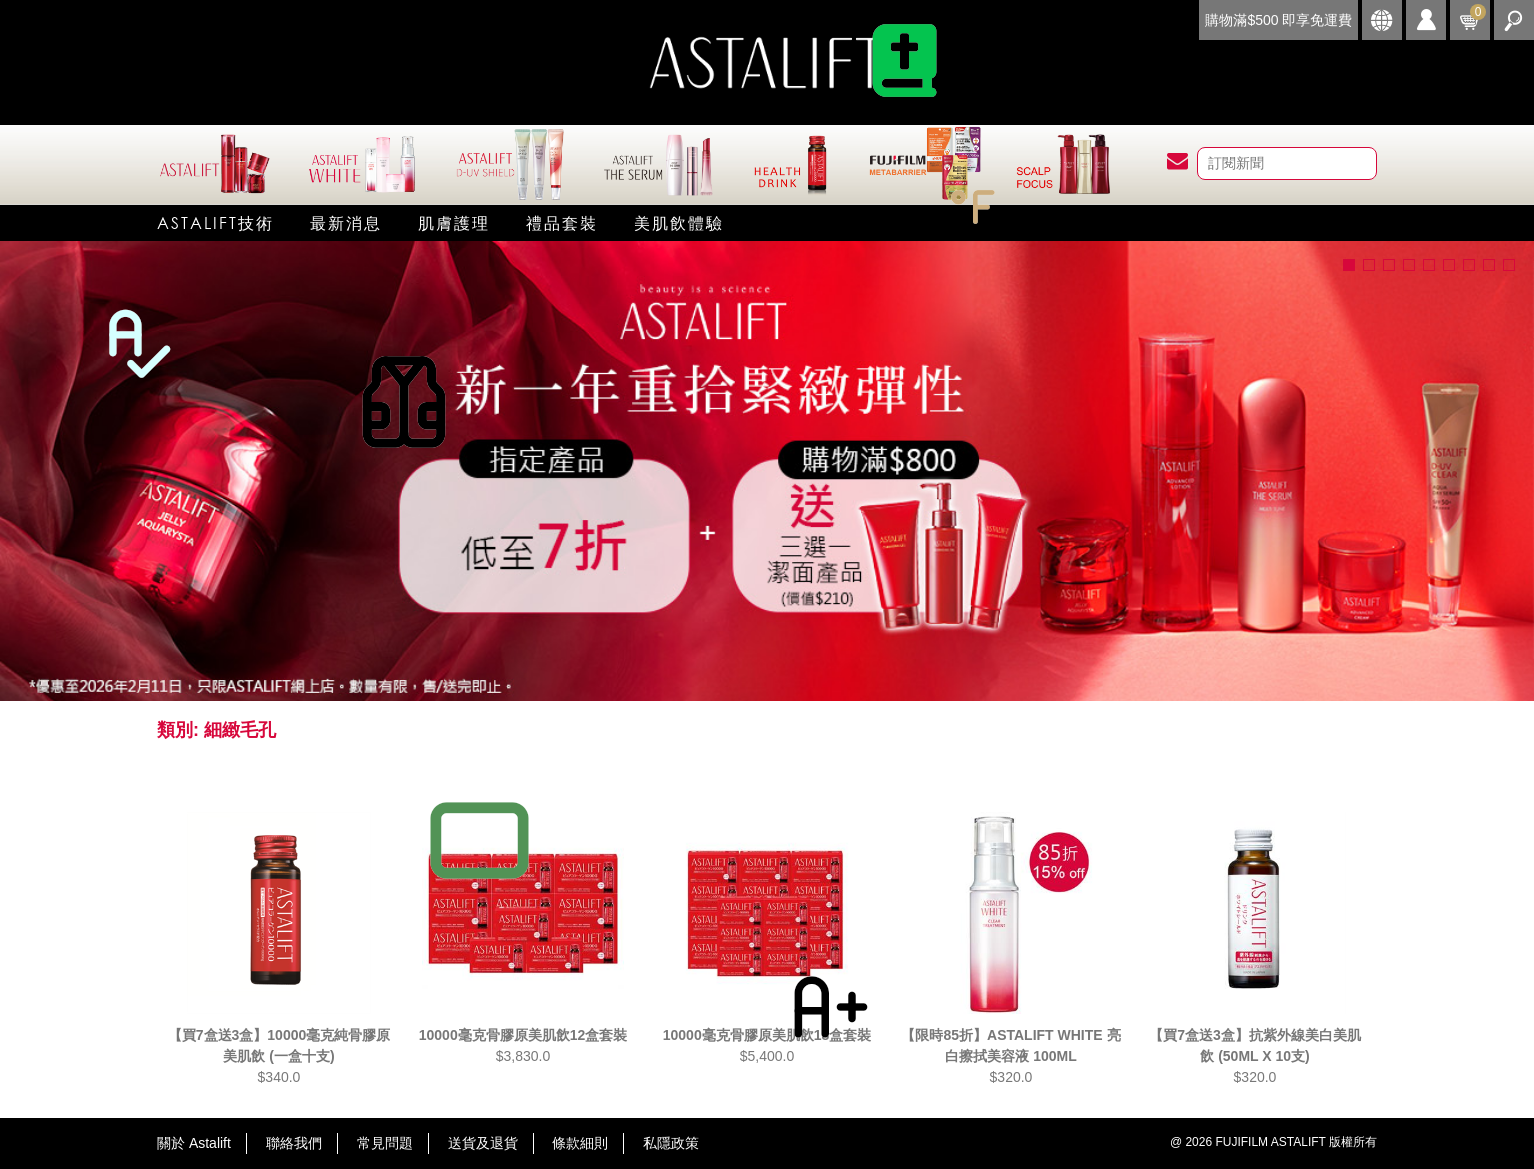 Image resolution: width=1534 pixels, height=1169 pixels. What do you see at coordinates (904, 60) in the screenshot?
I see `access religious texts or scripture` at bounding box center [904, 60].